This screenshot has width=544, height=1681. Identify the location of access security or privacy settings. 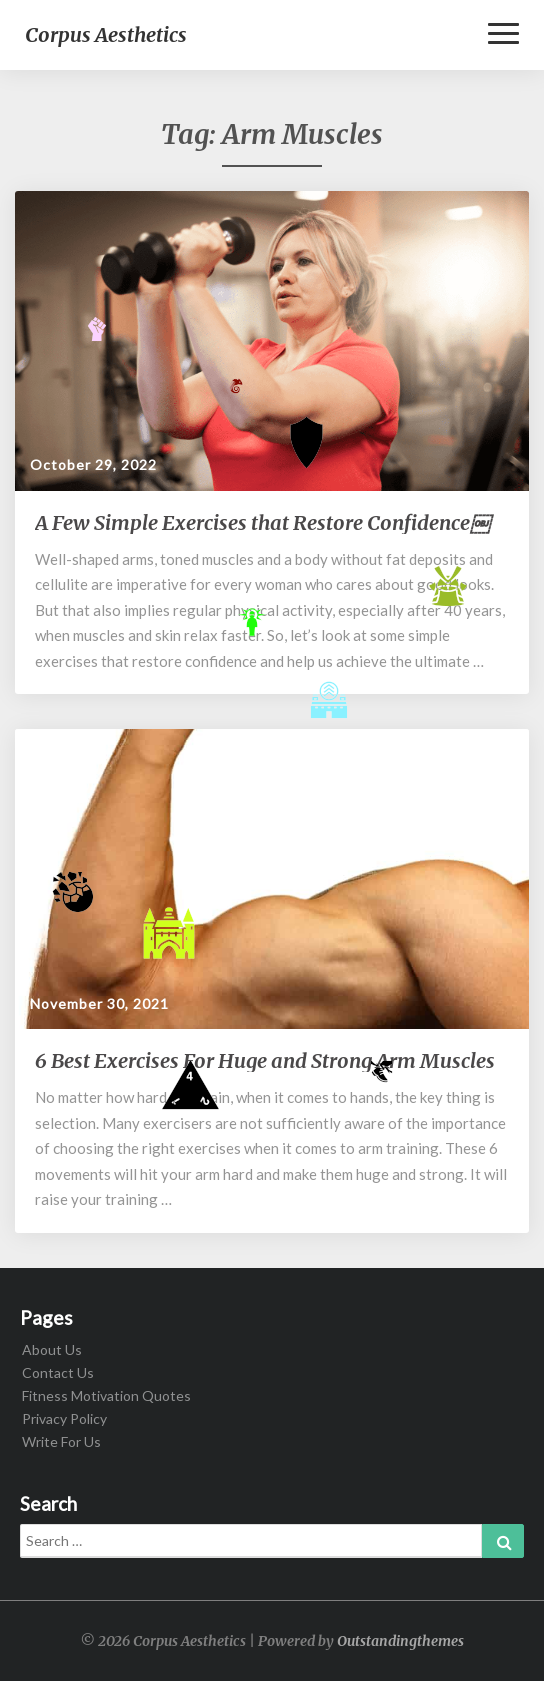
(306, 442).